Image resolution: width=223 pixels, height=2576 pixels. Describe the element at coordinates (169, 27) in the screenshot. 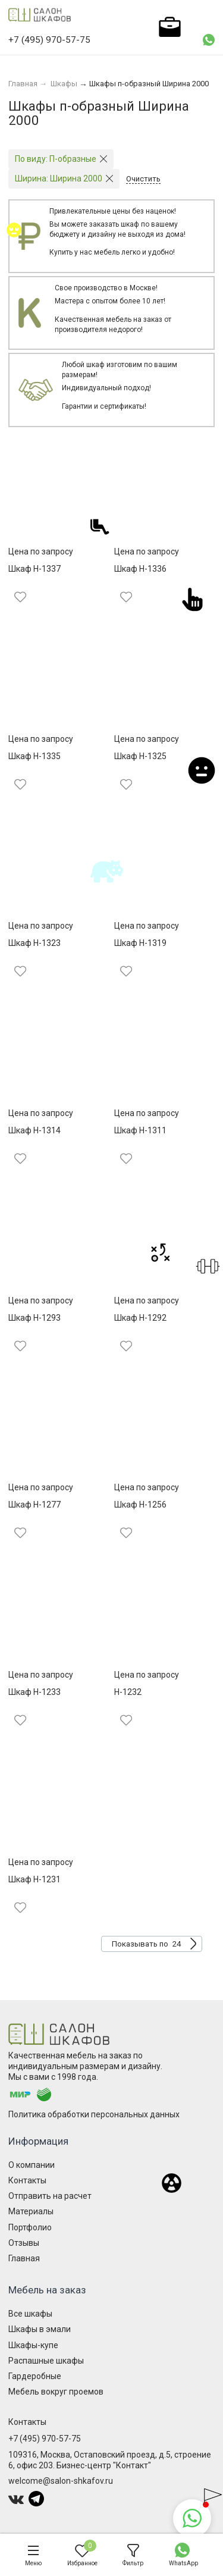

I see `access work or business-related content` at that location.